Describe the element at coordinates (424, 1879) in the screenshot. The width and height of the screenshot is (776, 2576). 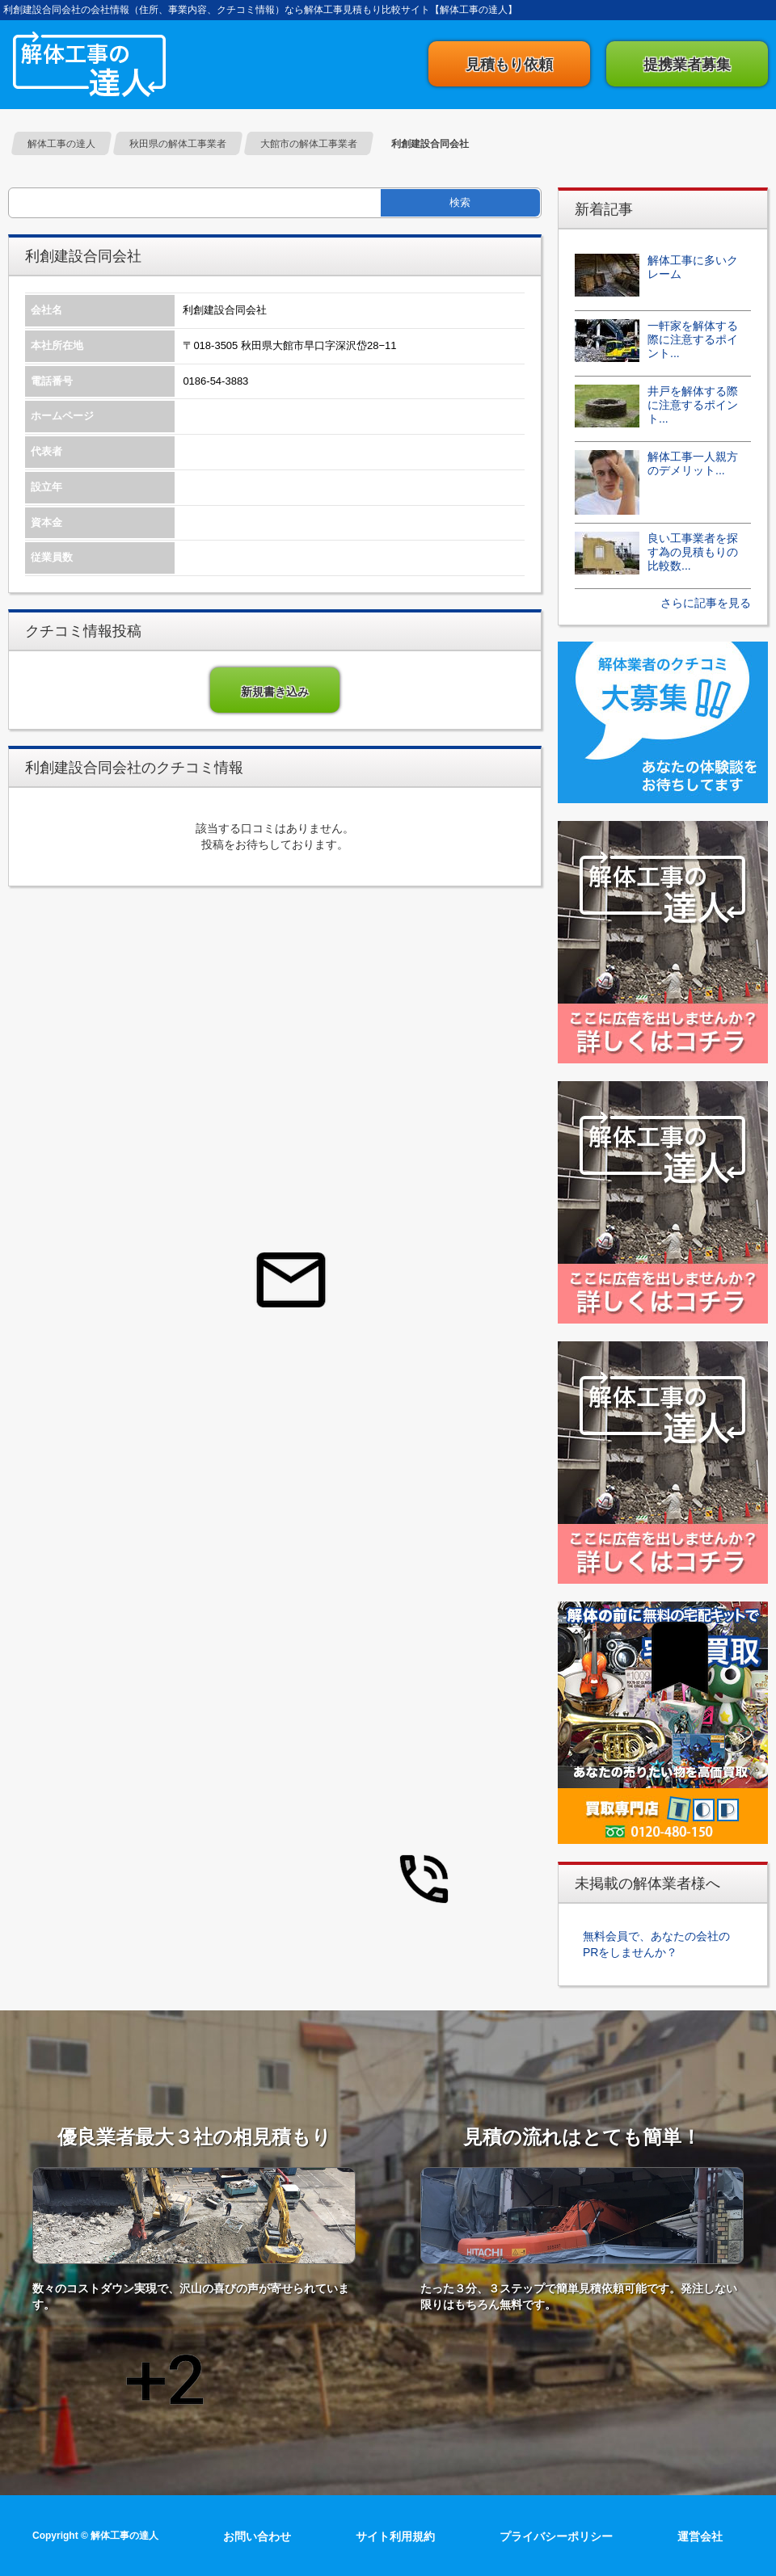
I see `indicates an active phone call in progress` at that location.